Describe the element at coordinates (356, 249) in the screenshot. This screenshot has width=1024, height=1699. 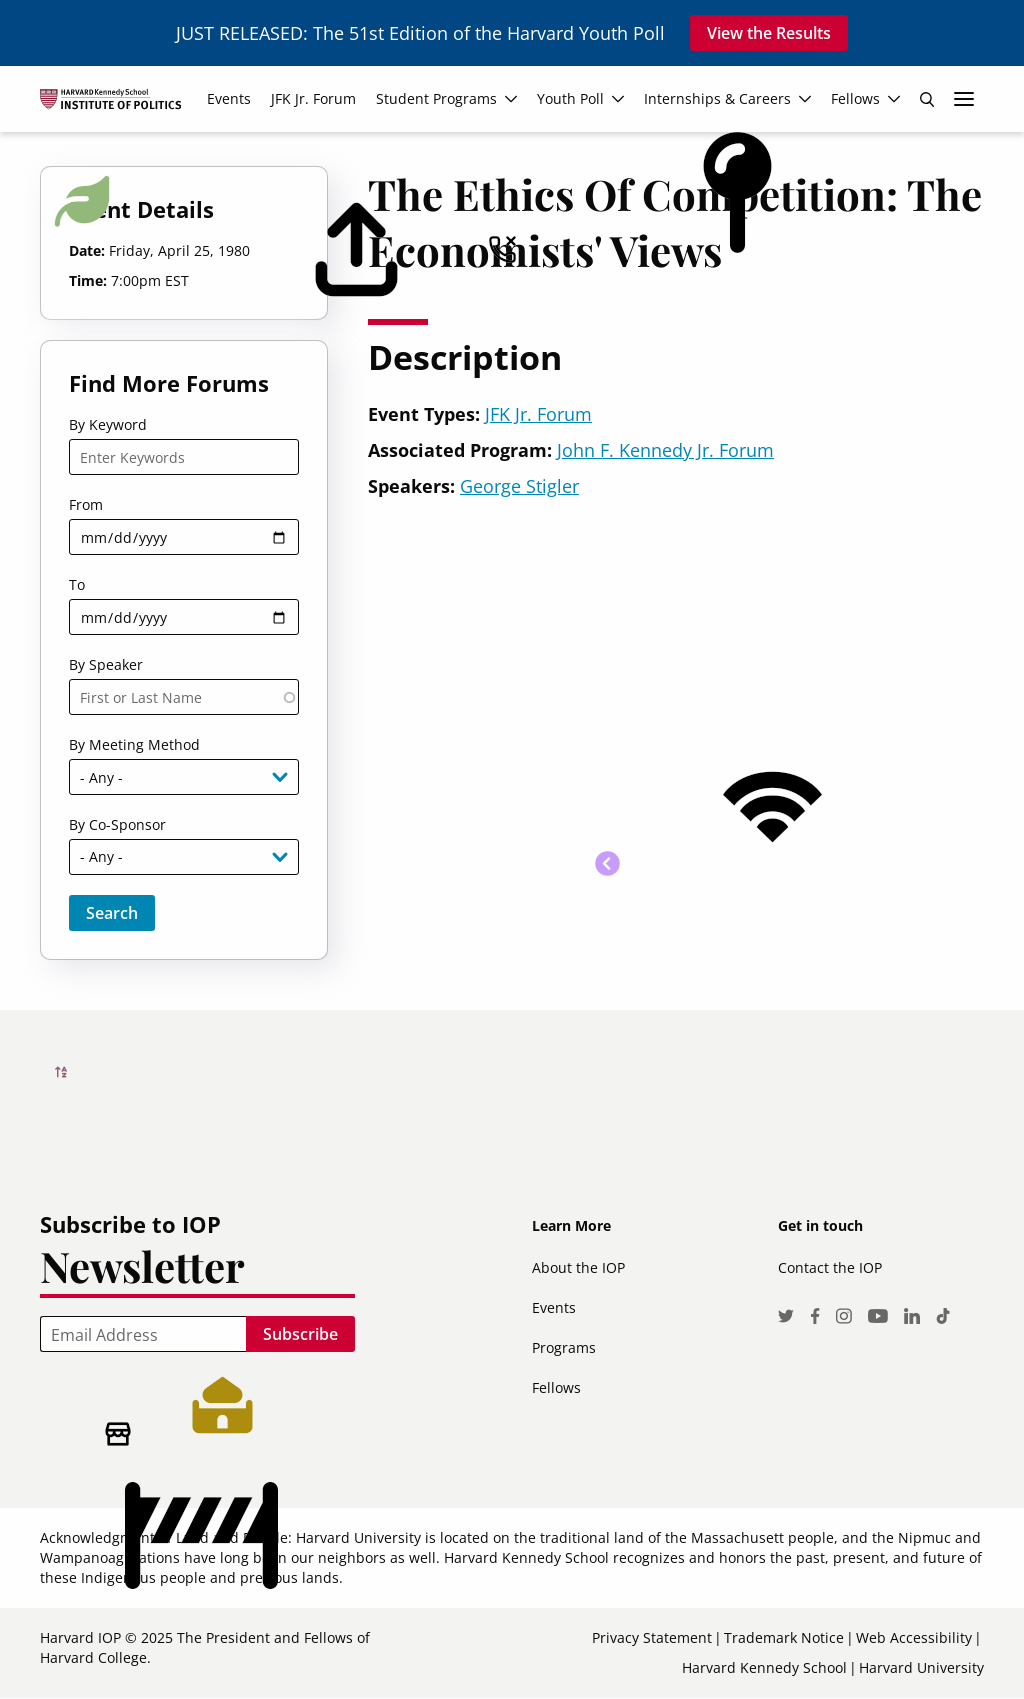
I see `upload a file or document` at that location.